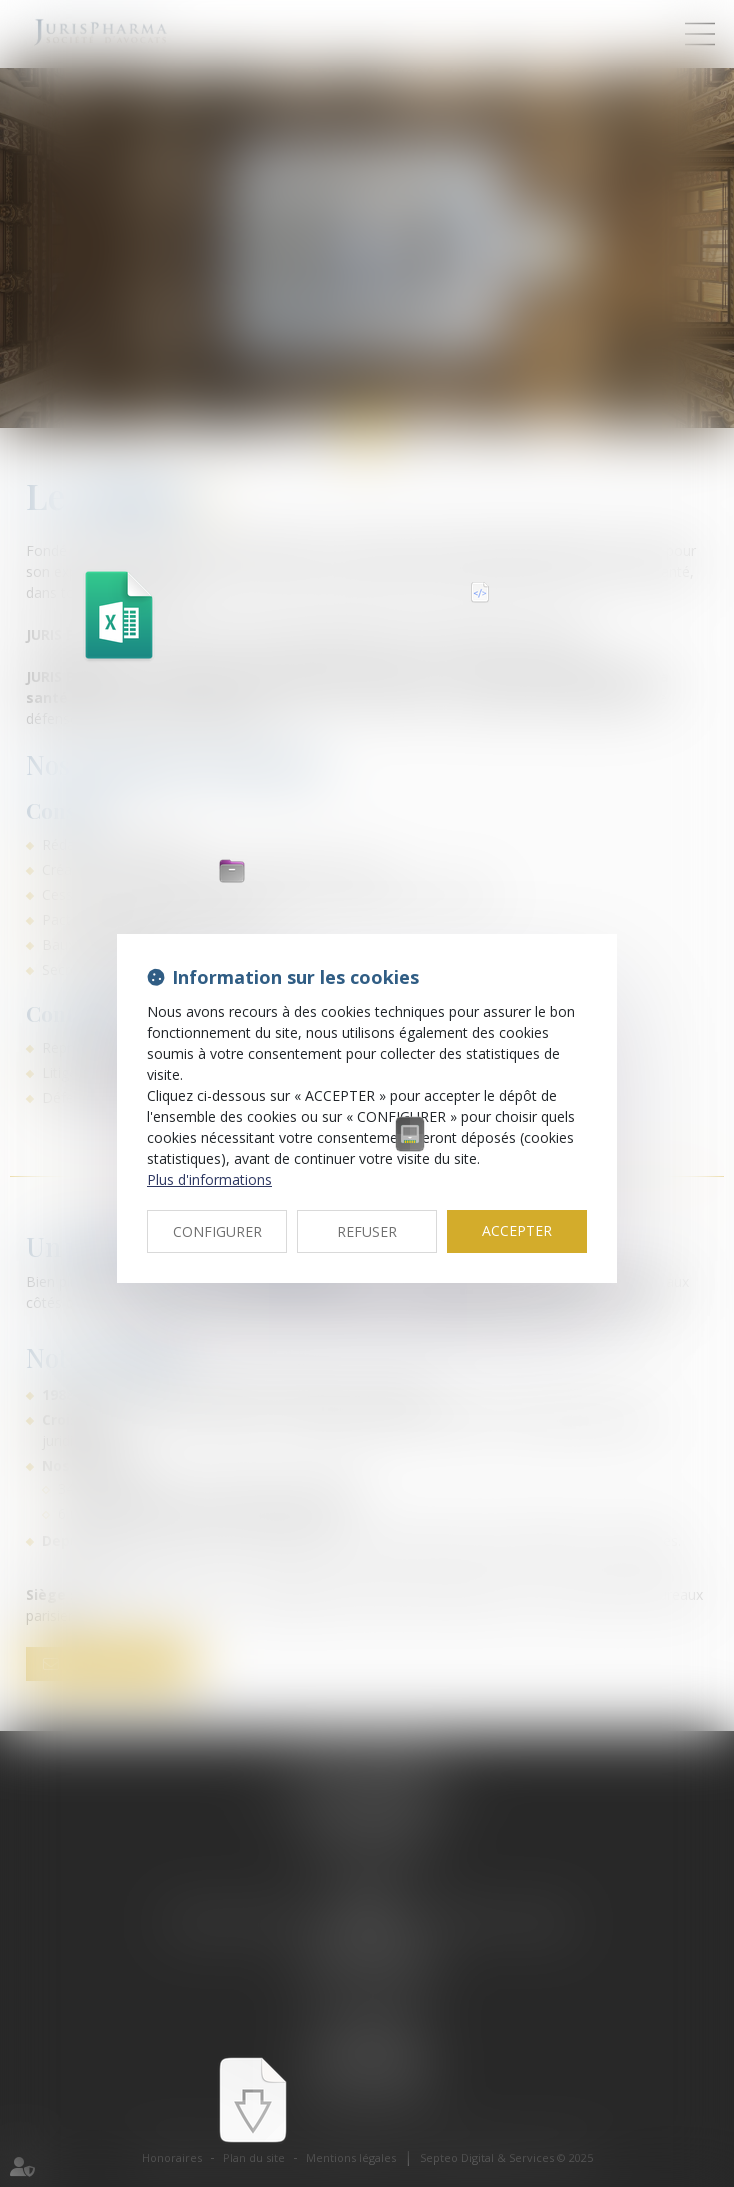  Describe the element at coordinates (410, 1134) in the screenshot. I see `a ROM file or cartridge-based game image` at that location.